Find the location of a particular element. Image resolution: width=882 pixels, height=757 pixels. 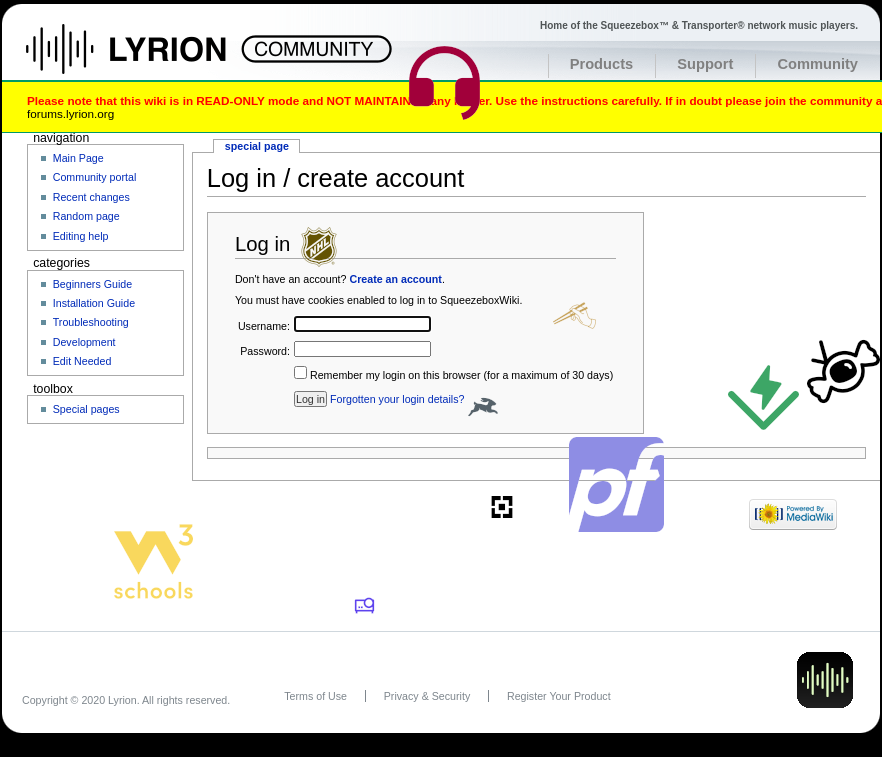

vitest testing framework logo is located at coordinates (763, 397).